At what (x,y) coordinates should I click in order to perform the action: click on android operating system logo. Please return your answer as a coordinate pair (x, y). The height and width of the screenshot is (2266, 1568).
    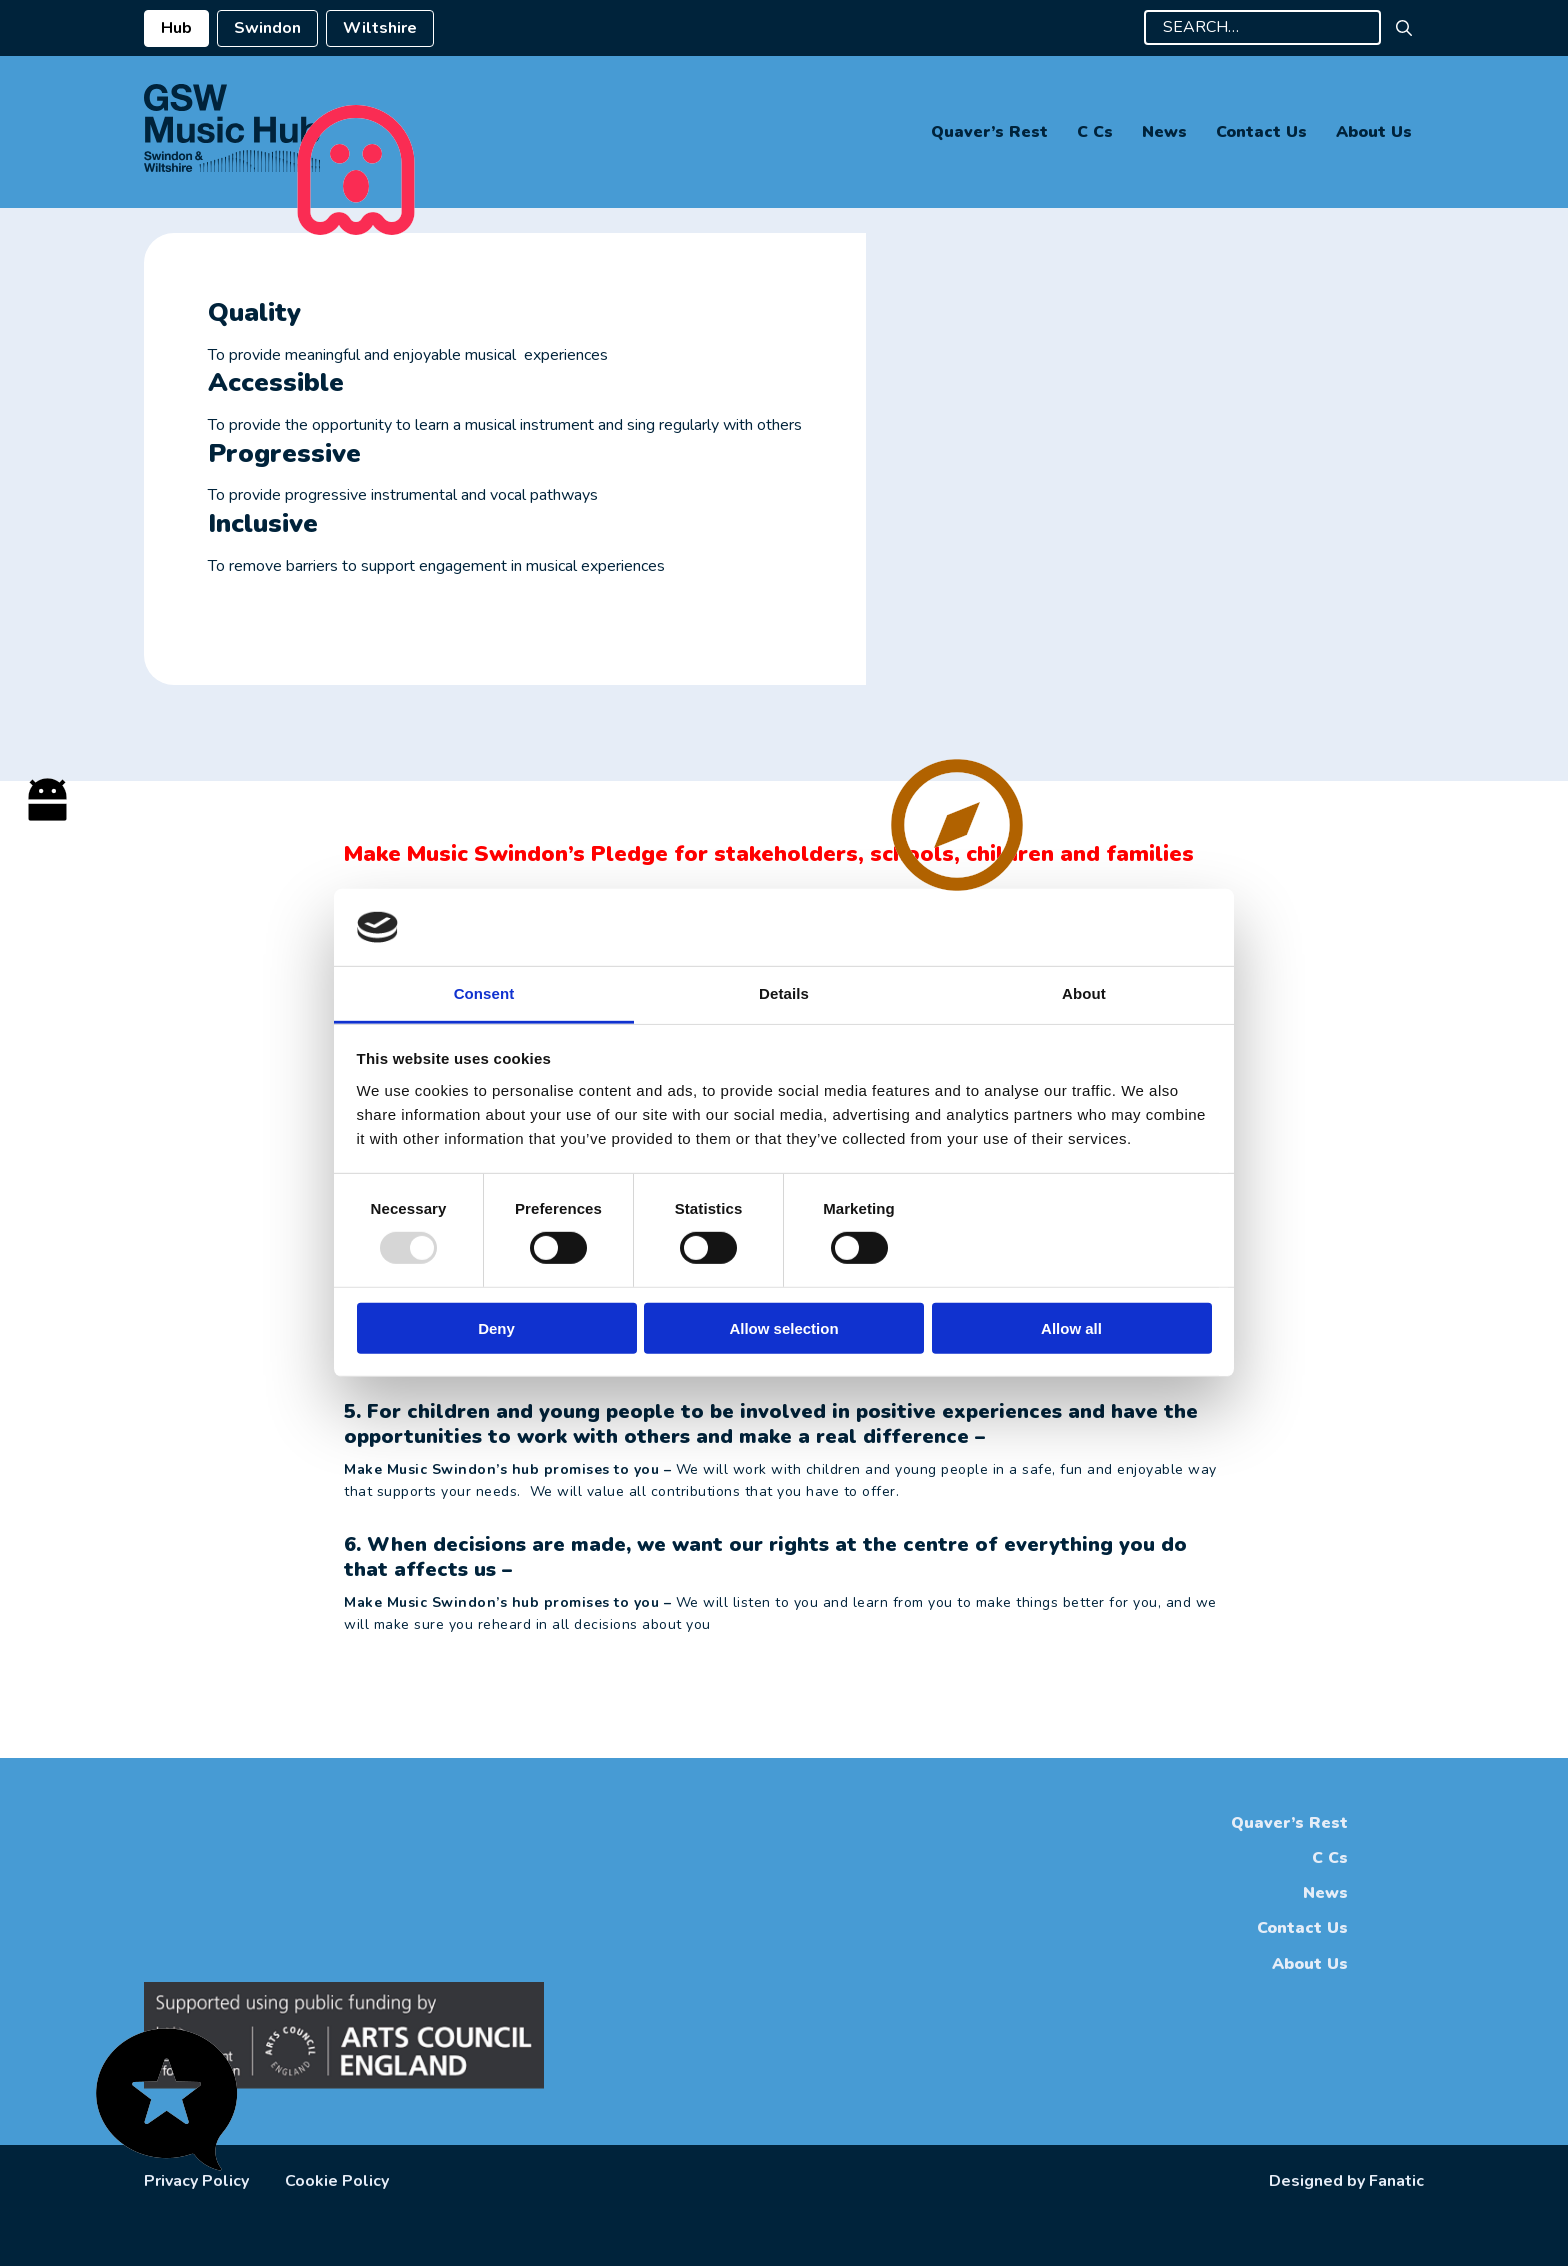
    Looking at the image, I should click on (47, 799).